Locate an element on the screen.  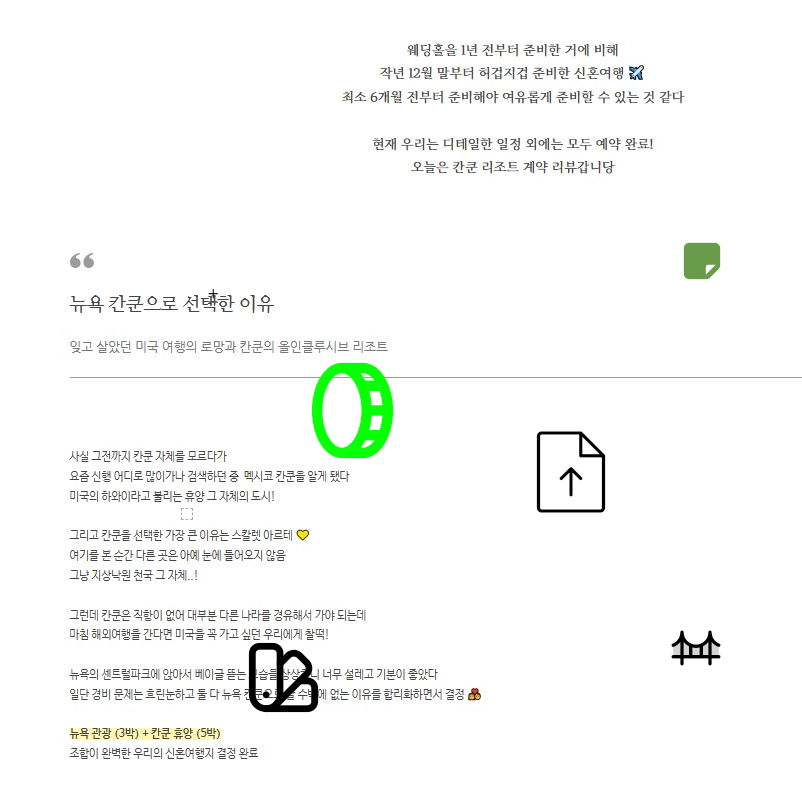
browse color palette or theme options is located at coordinates (283, 677).